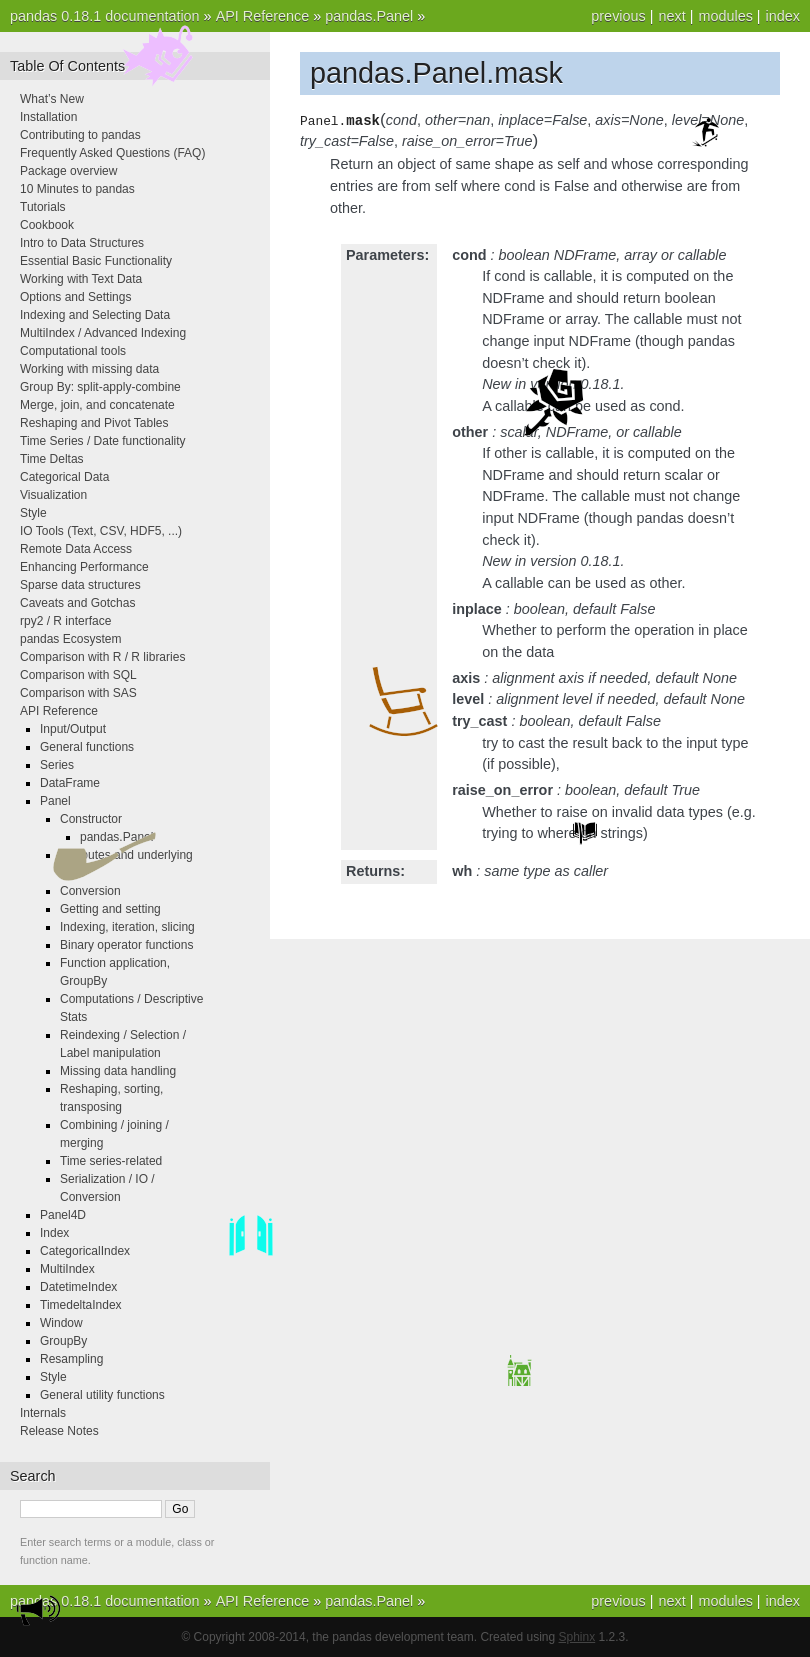  What do you see at coordinates (104, 856) in the screenshot?
I see `indicates a smoking-permitted area or zone` at bounding box center [104, 856].